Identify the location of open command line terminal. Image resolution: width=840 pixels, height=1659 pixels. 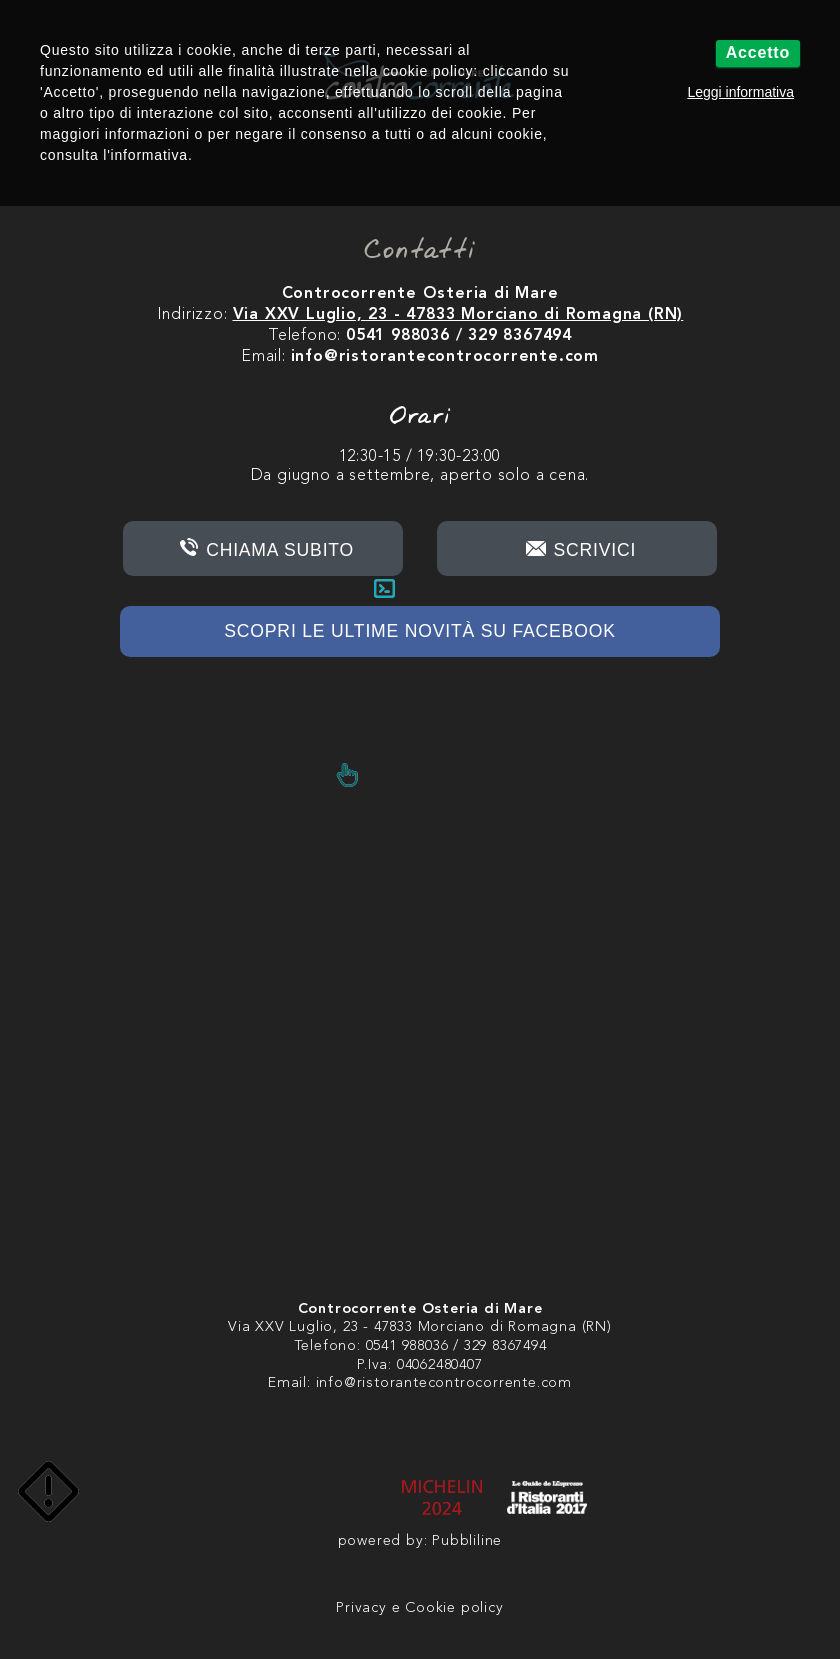
(384, 588).